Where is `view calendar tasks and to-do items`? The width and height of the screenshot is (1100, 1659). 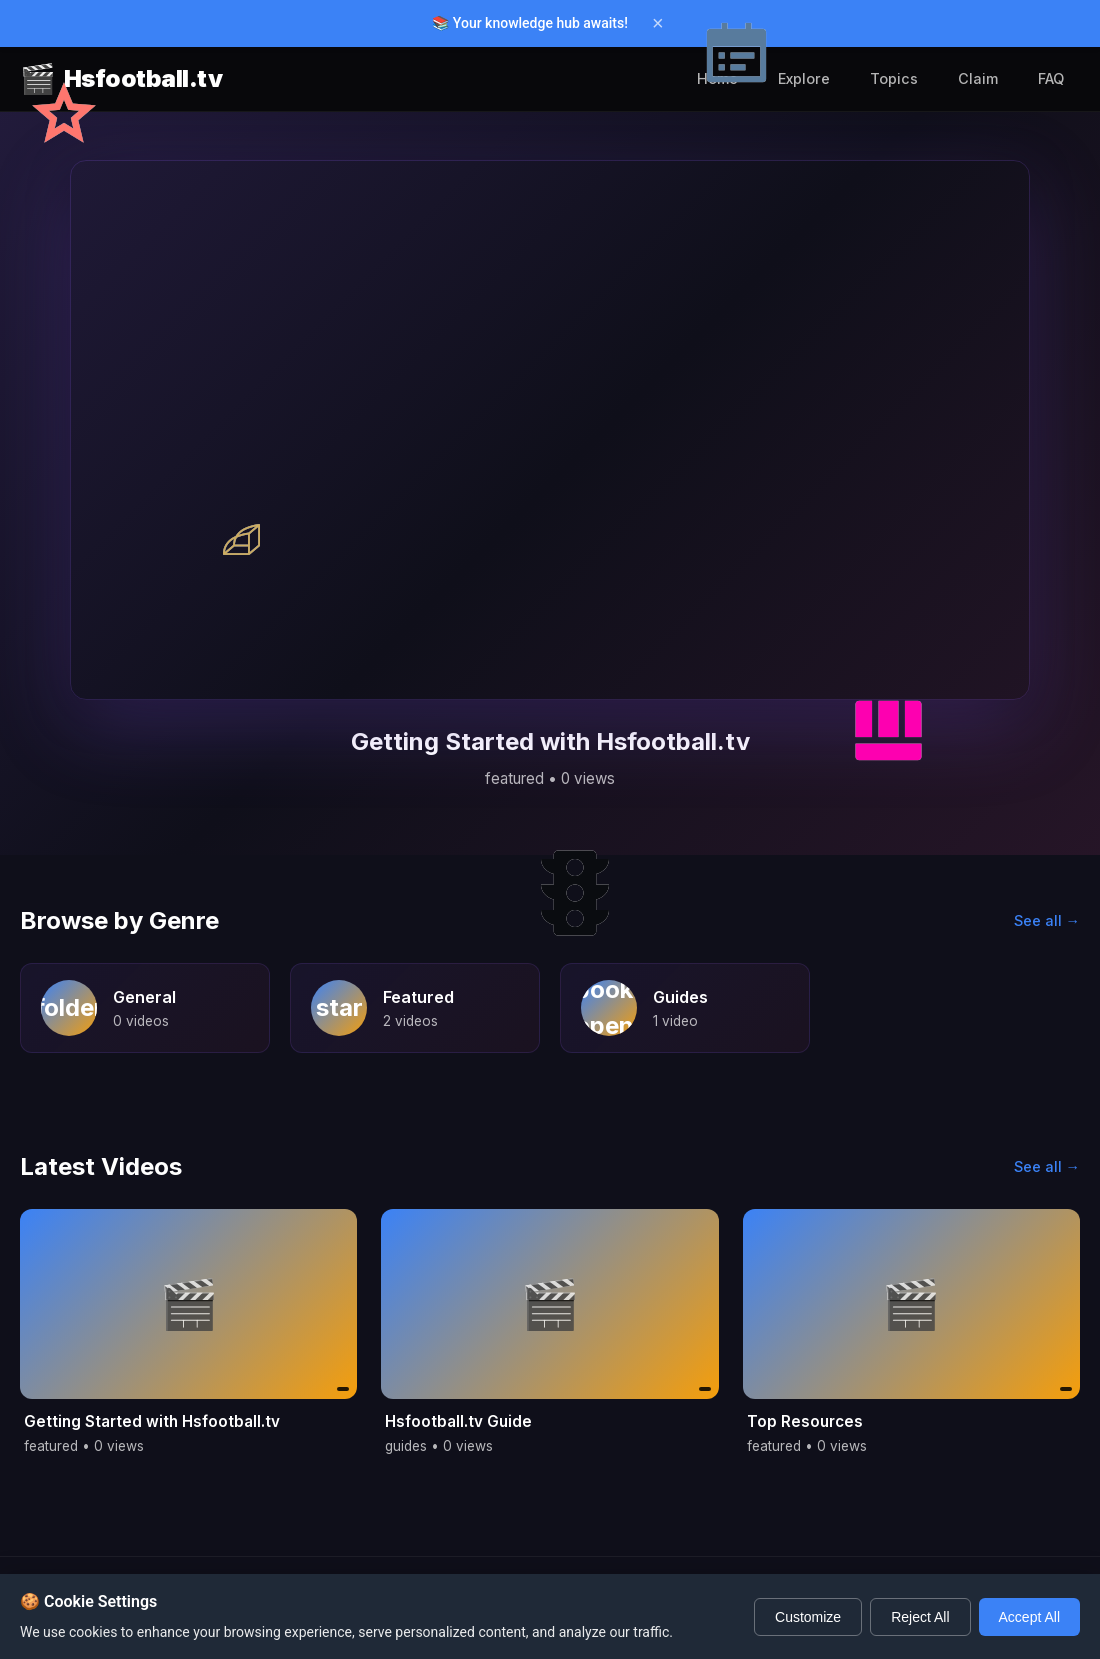
view calendar tasks and to-do items is located at coordinates (736, 55).